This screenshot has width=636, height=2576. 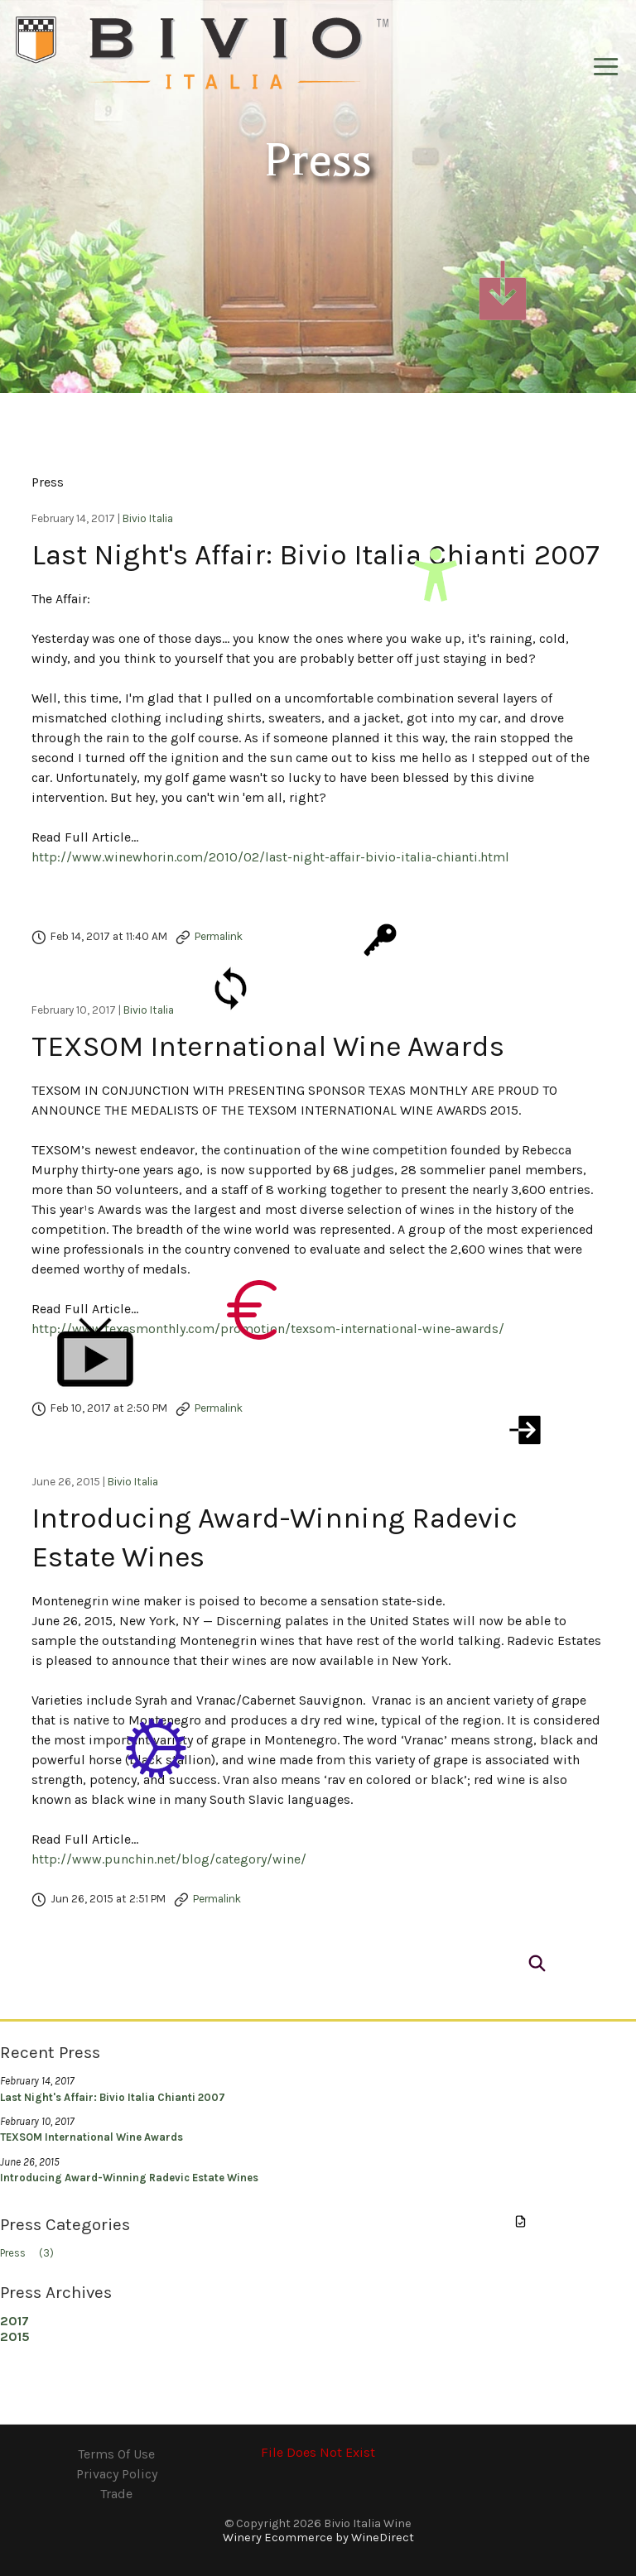 I want to click on access security or password settings, so click(x=380, y=940).